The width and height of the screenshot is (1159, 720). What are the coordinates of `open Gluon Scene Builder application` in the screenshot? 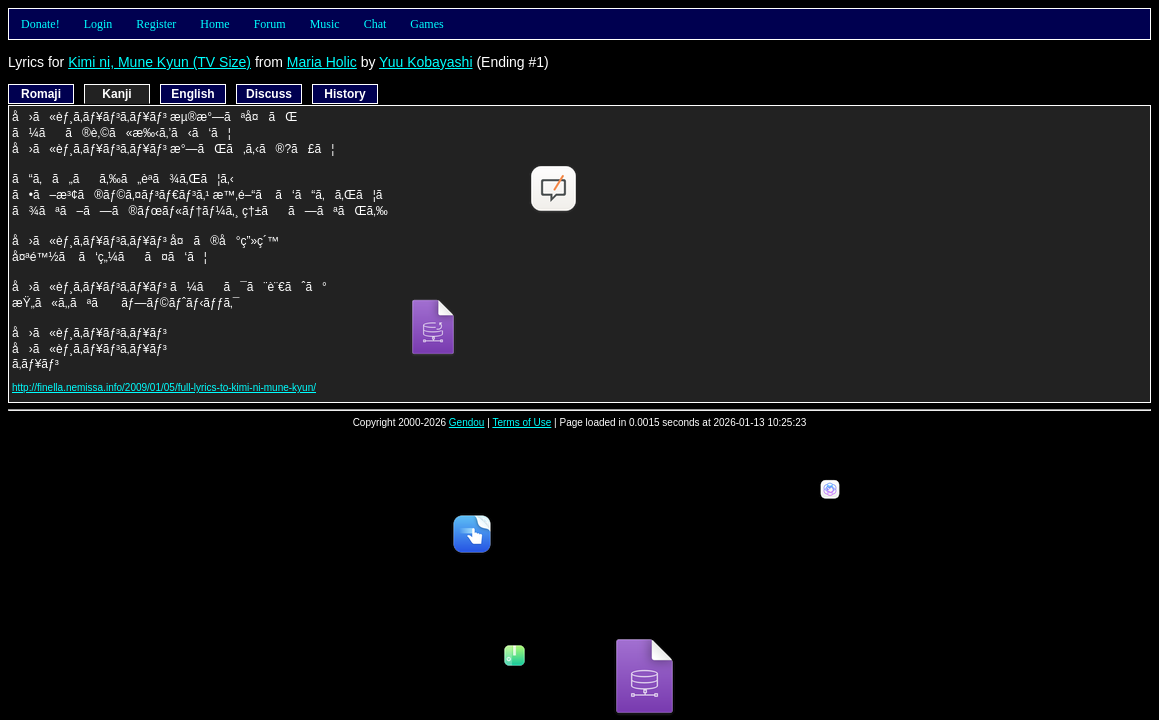 It's located at (829, 489).